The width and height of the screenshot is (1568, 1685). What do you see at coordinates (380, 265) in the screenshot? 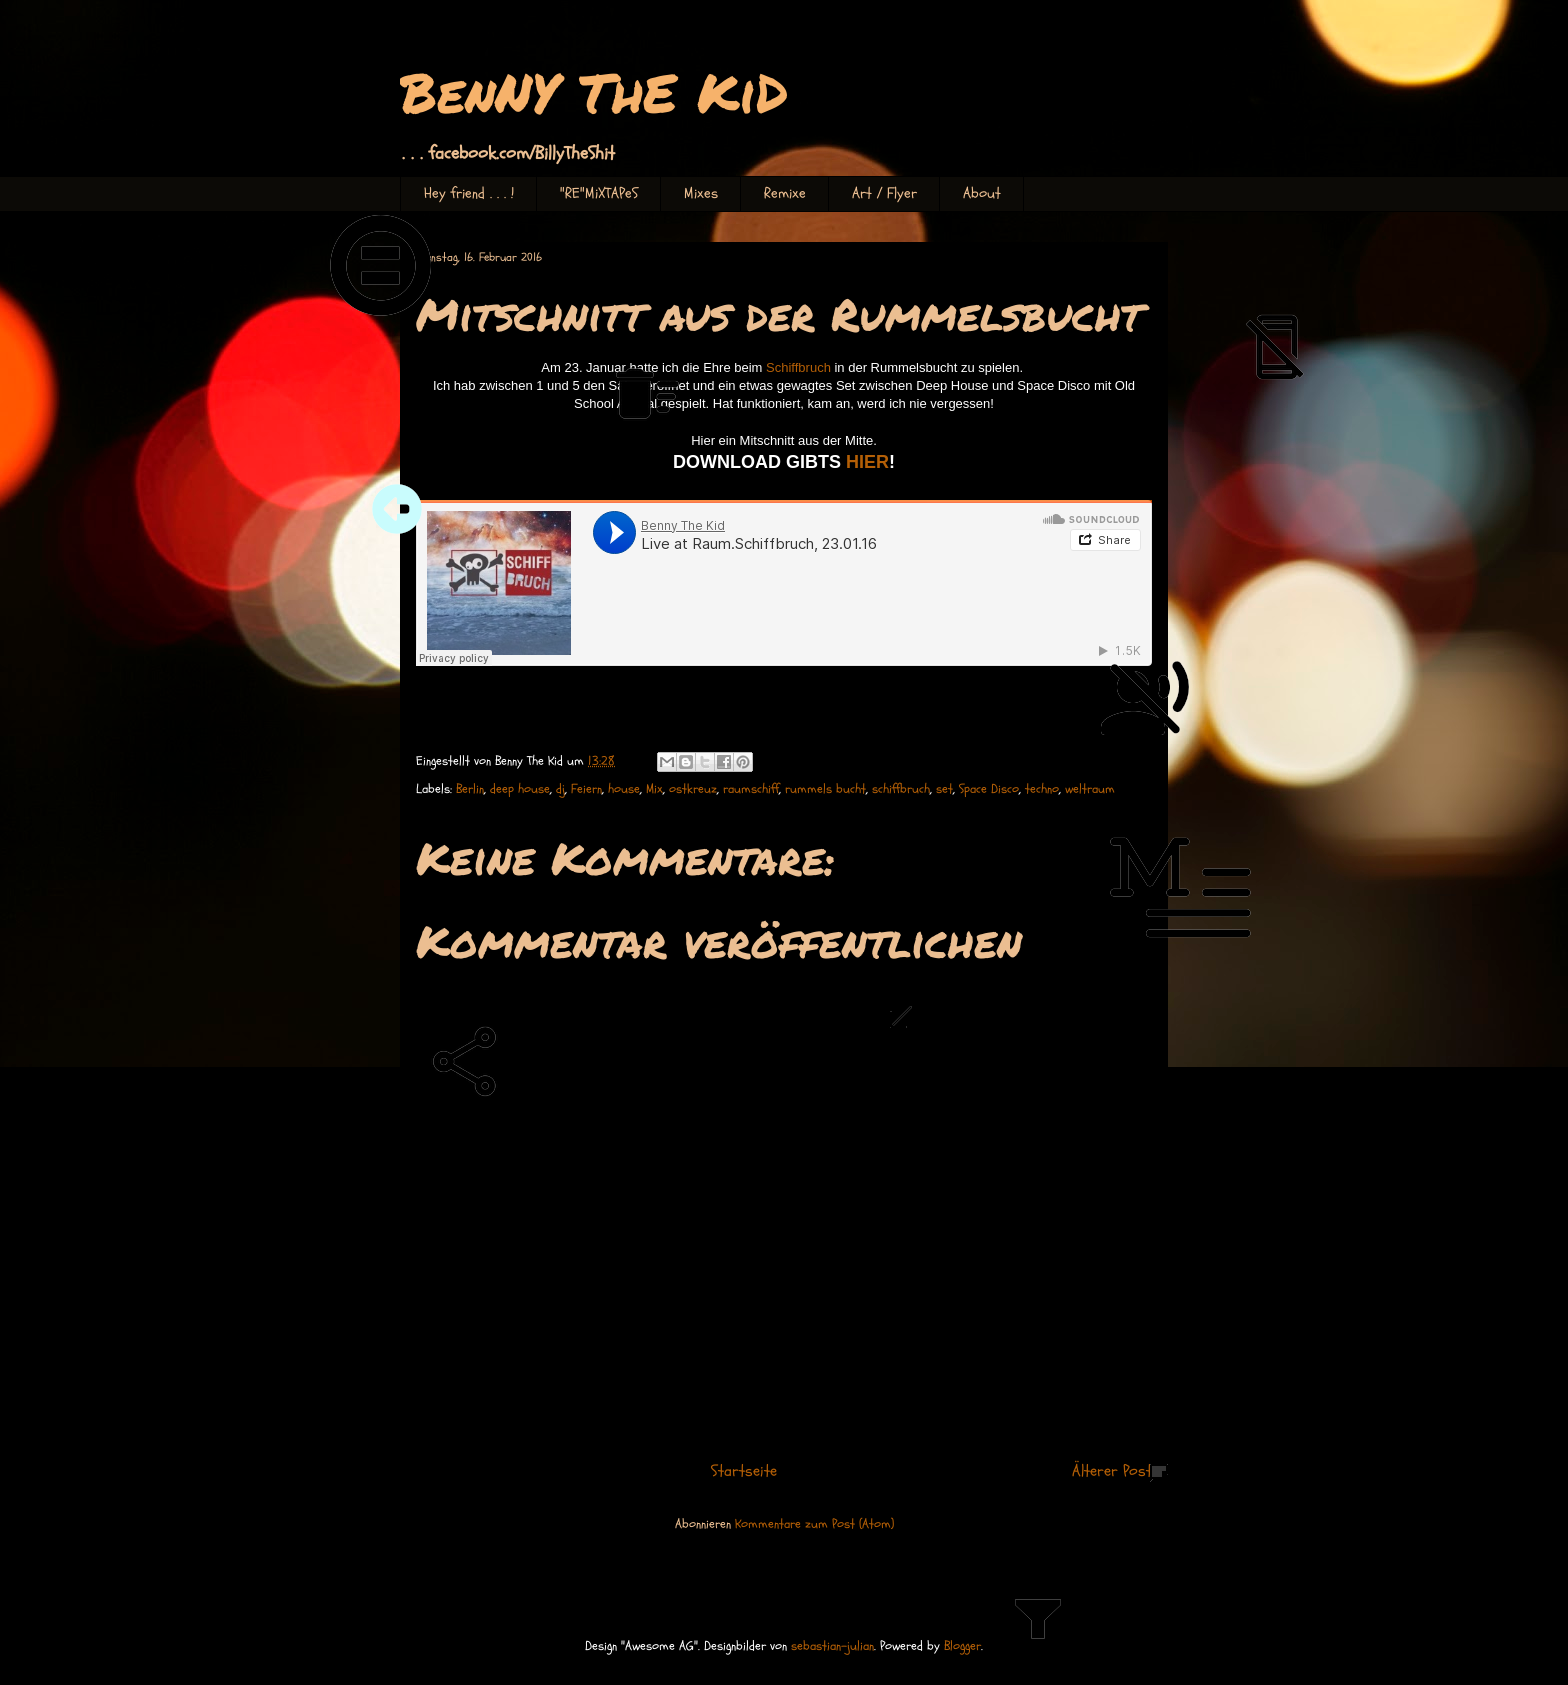
I see `indicates an unverified conditional breakpoint in debug mode` at bounding box center [380, 265].